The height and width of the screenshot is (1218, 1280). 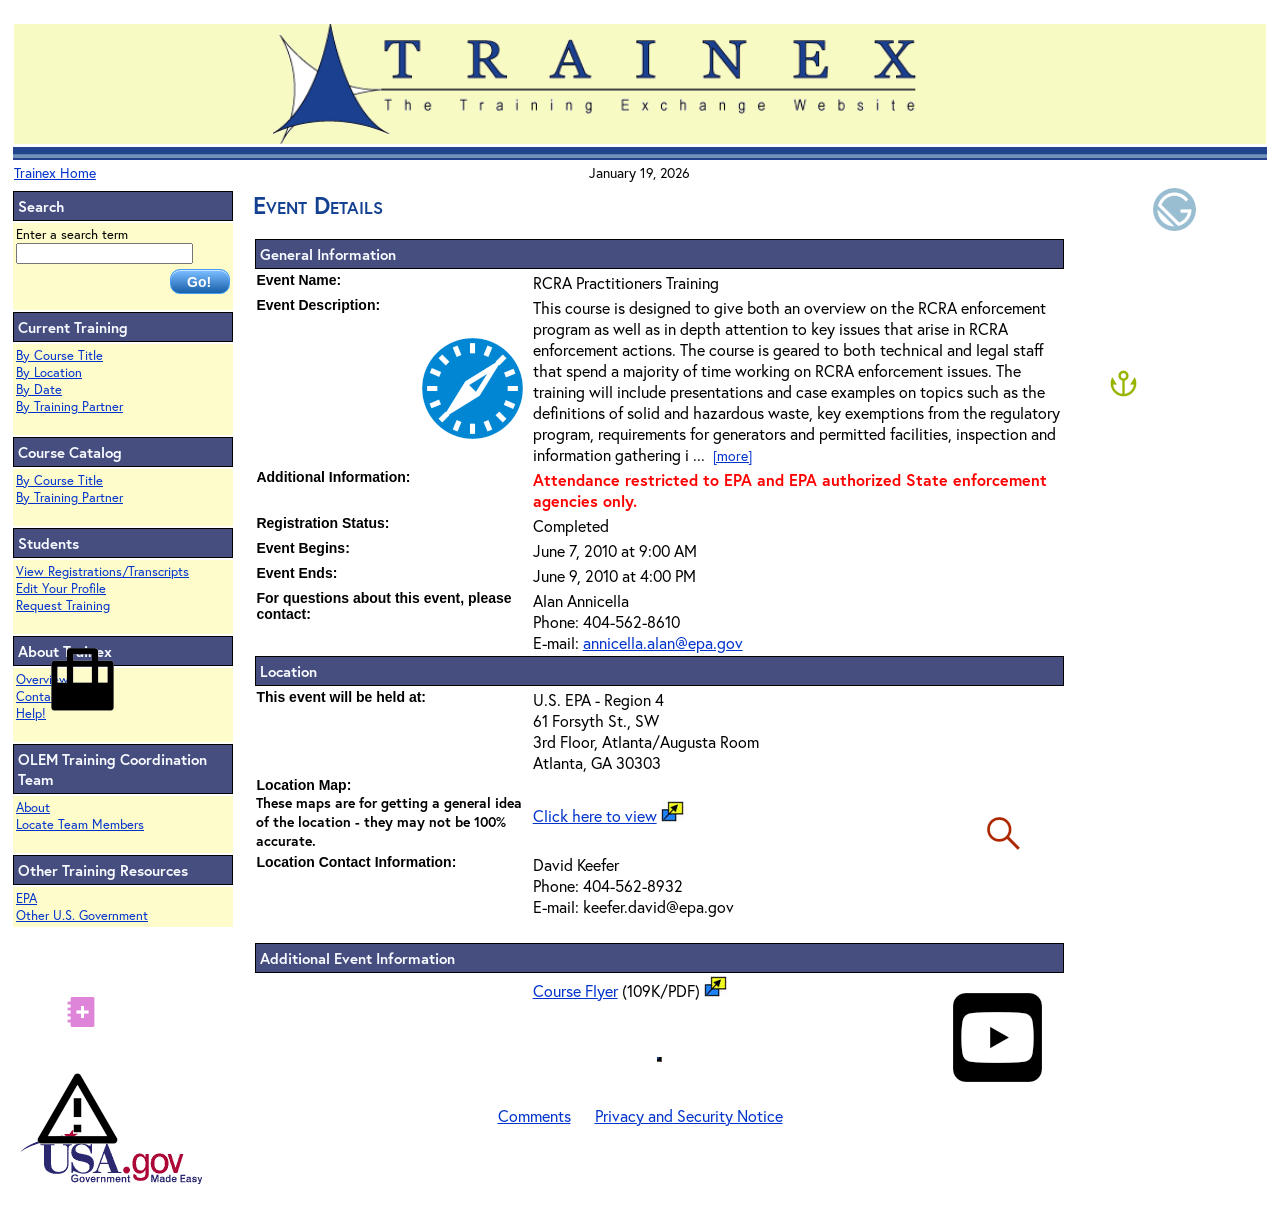 I want to click on open Safari web browser, so click(x=472, y=388).